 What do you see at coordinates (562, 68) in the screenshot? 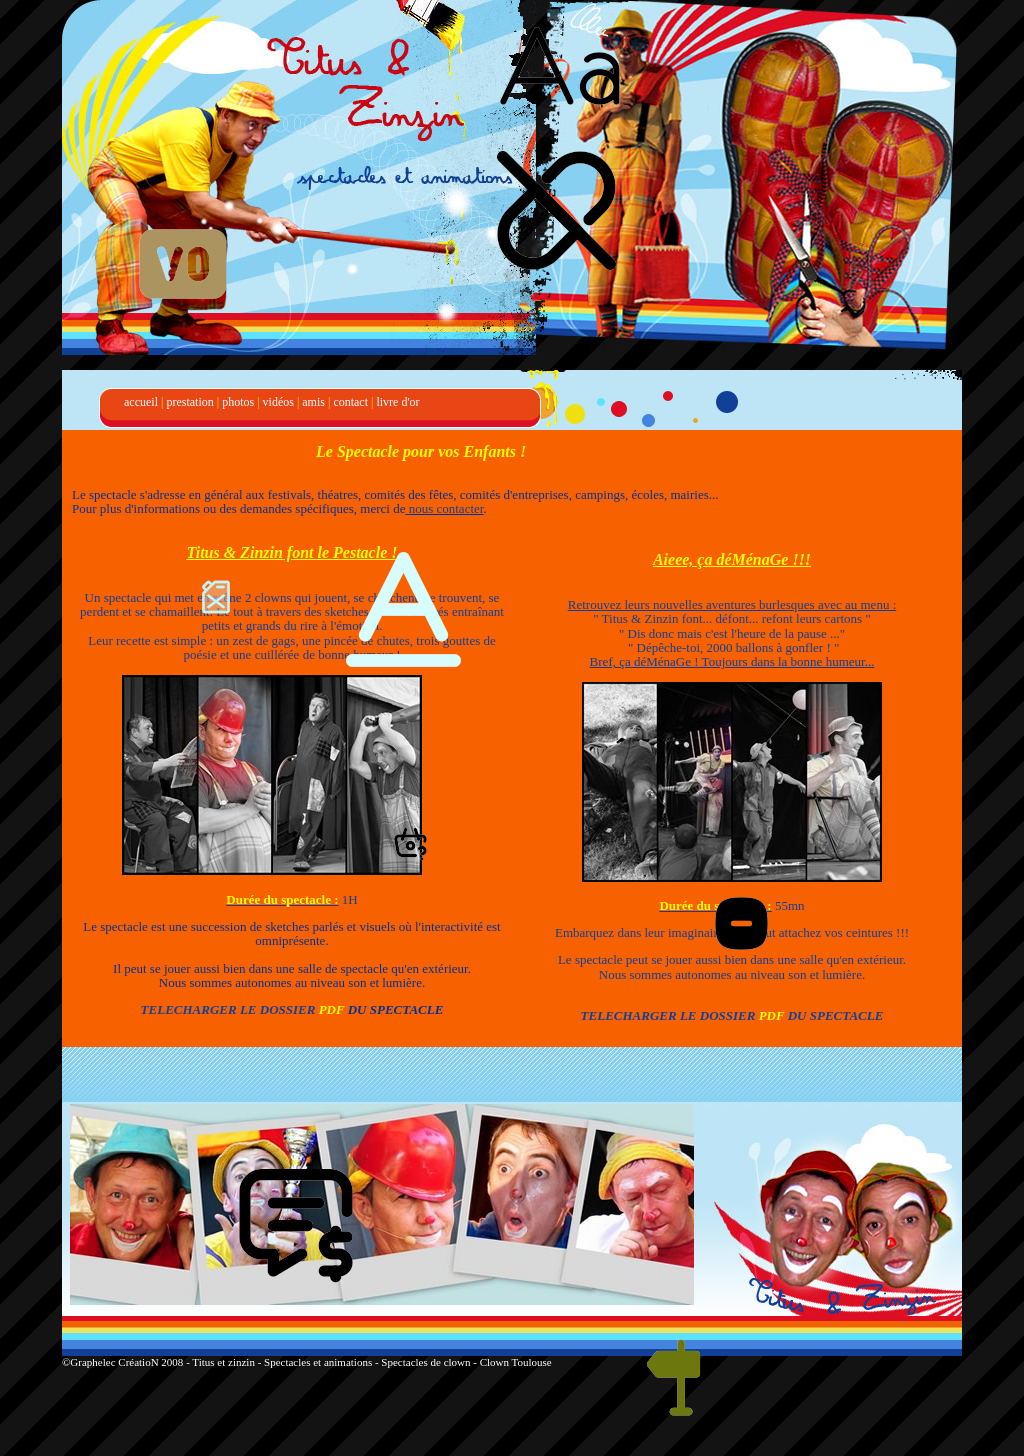
I see `adjust font or text size settings` at bounding box center [562, 68].